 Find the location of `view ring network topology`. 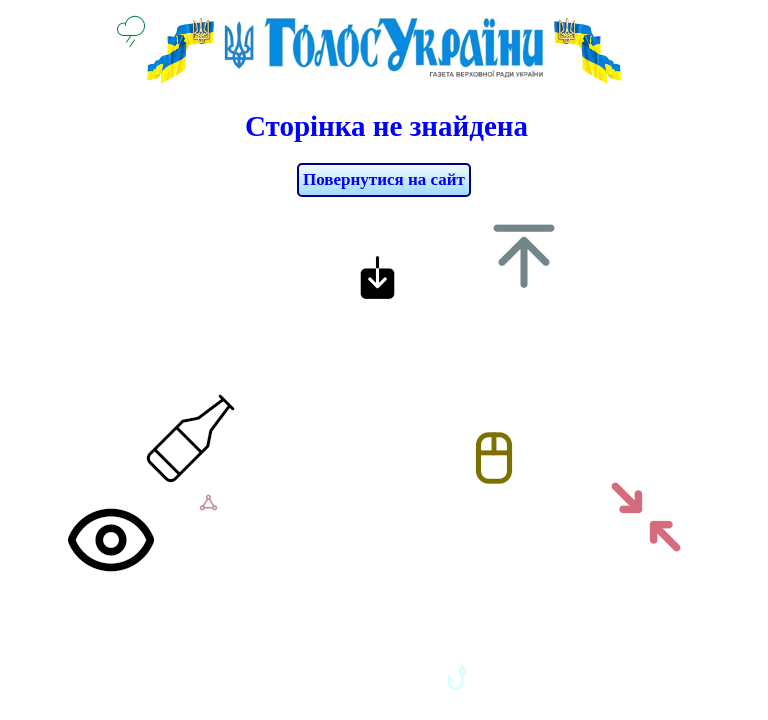

view ring network topology is located at coordinates (208, 502).